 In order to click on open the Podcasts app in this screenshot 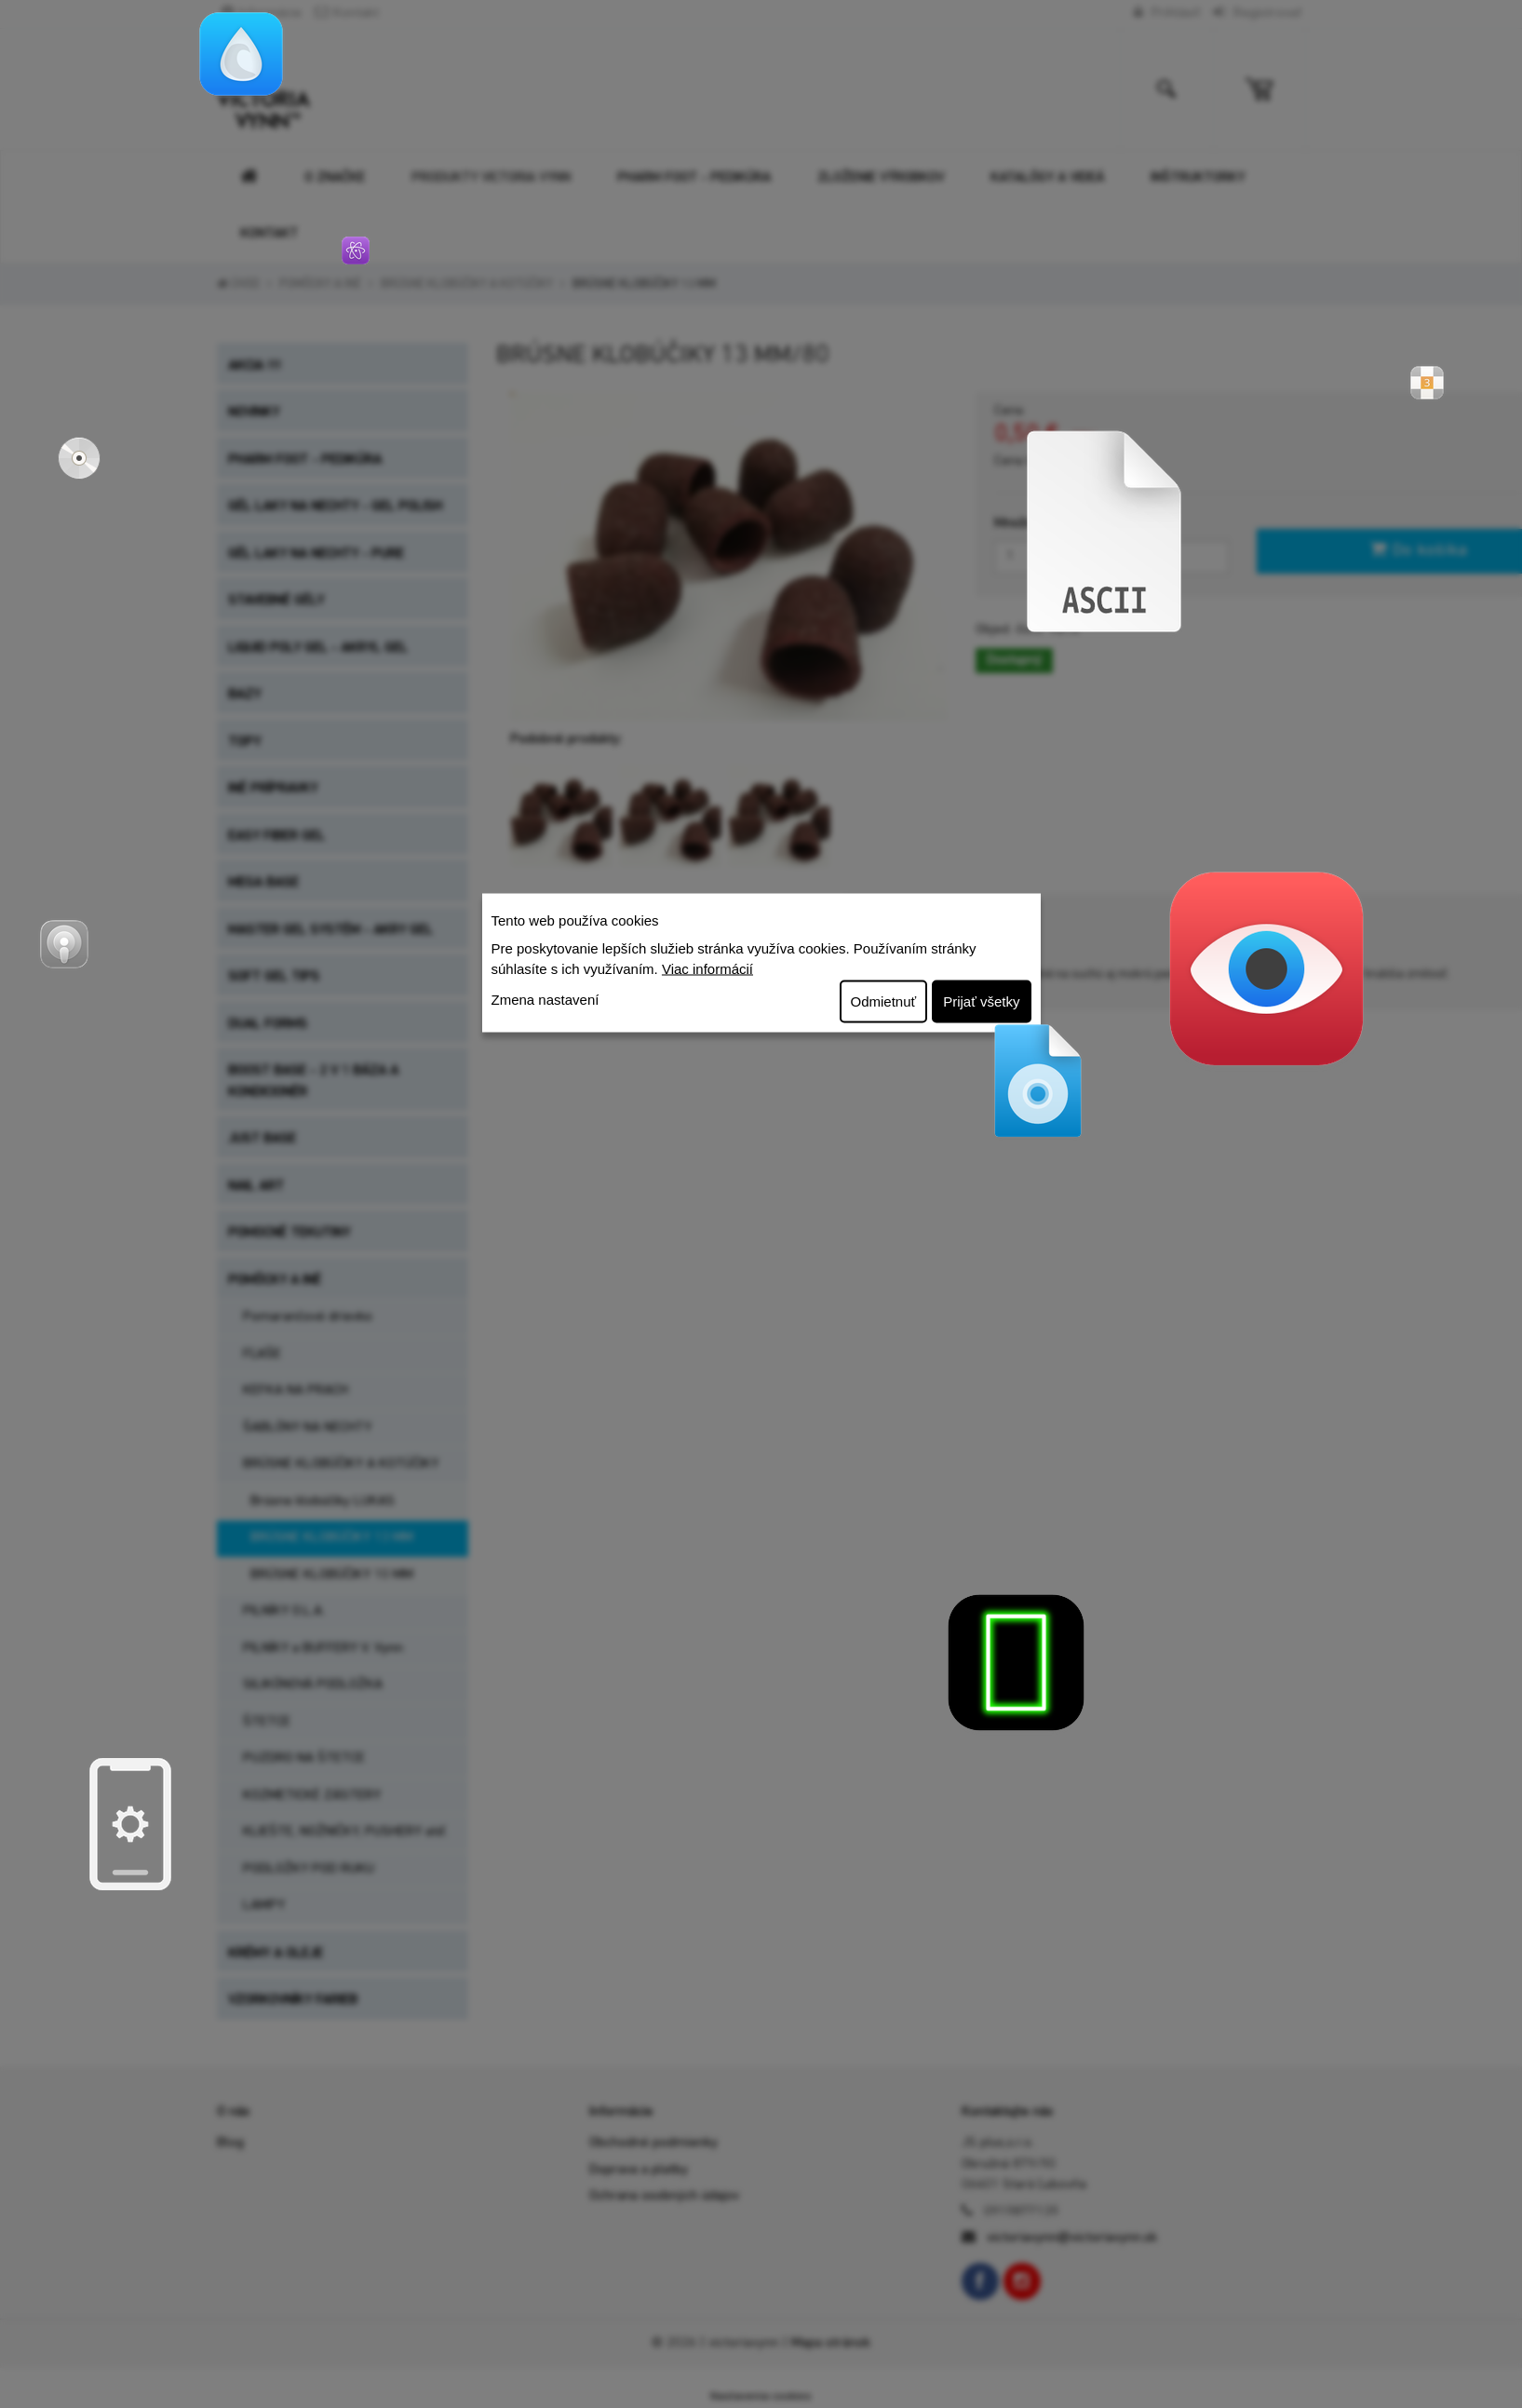, I will do `click(64, 944)`.